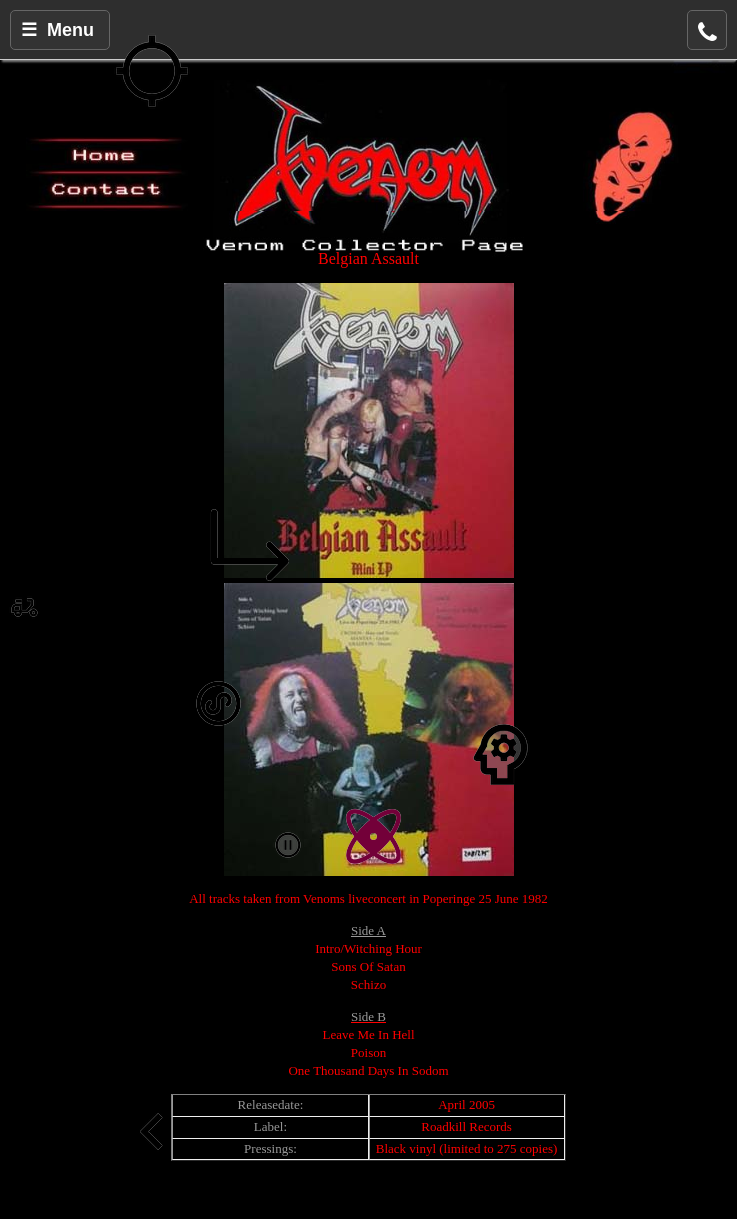 The height and width of the screenshot is (1219, 737). What do you see at coordinates (24, 607) in the screenshot?
I see `select moped or scooter delivery option` at bounding box center [24, 607].